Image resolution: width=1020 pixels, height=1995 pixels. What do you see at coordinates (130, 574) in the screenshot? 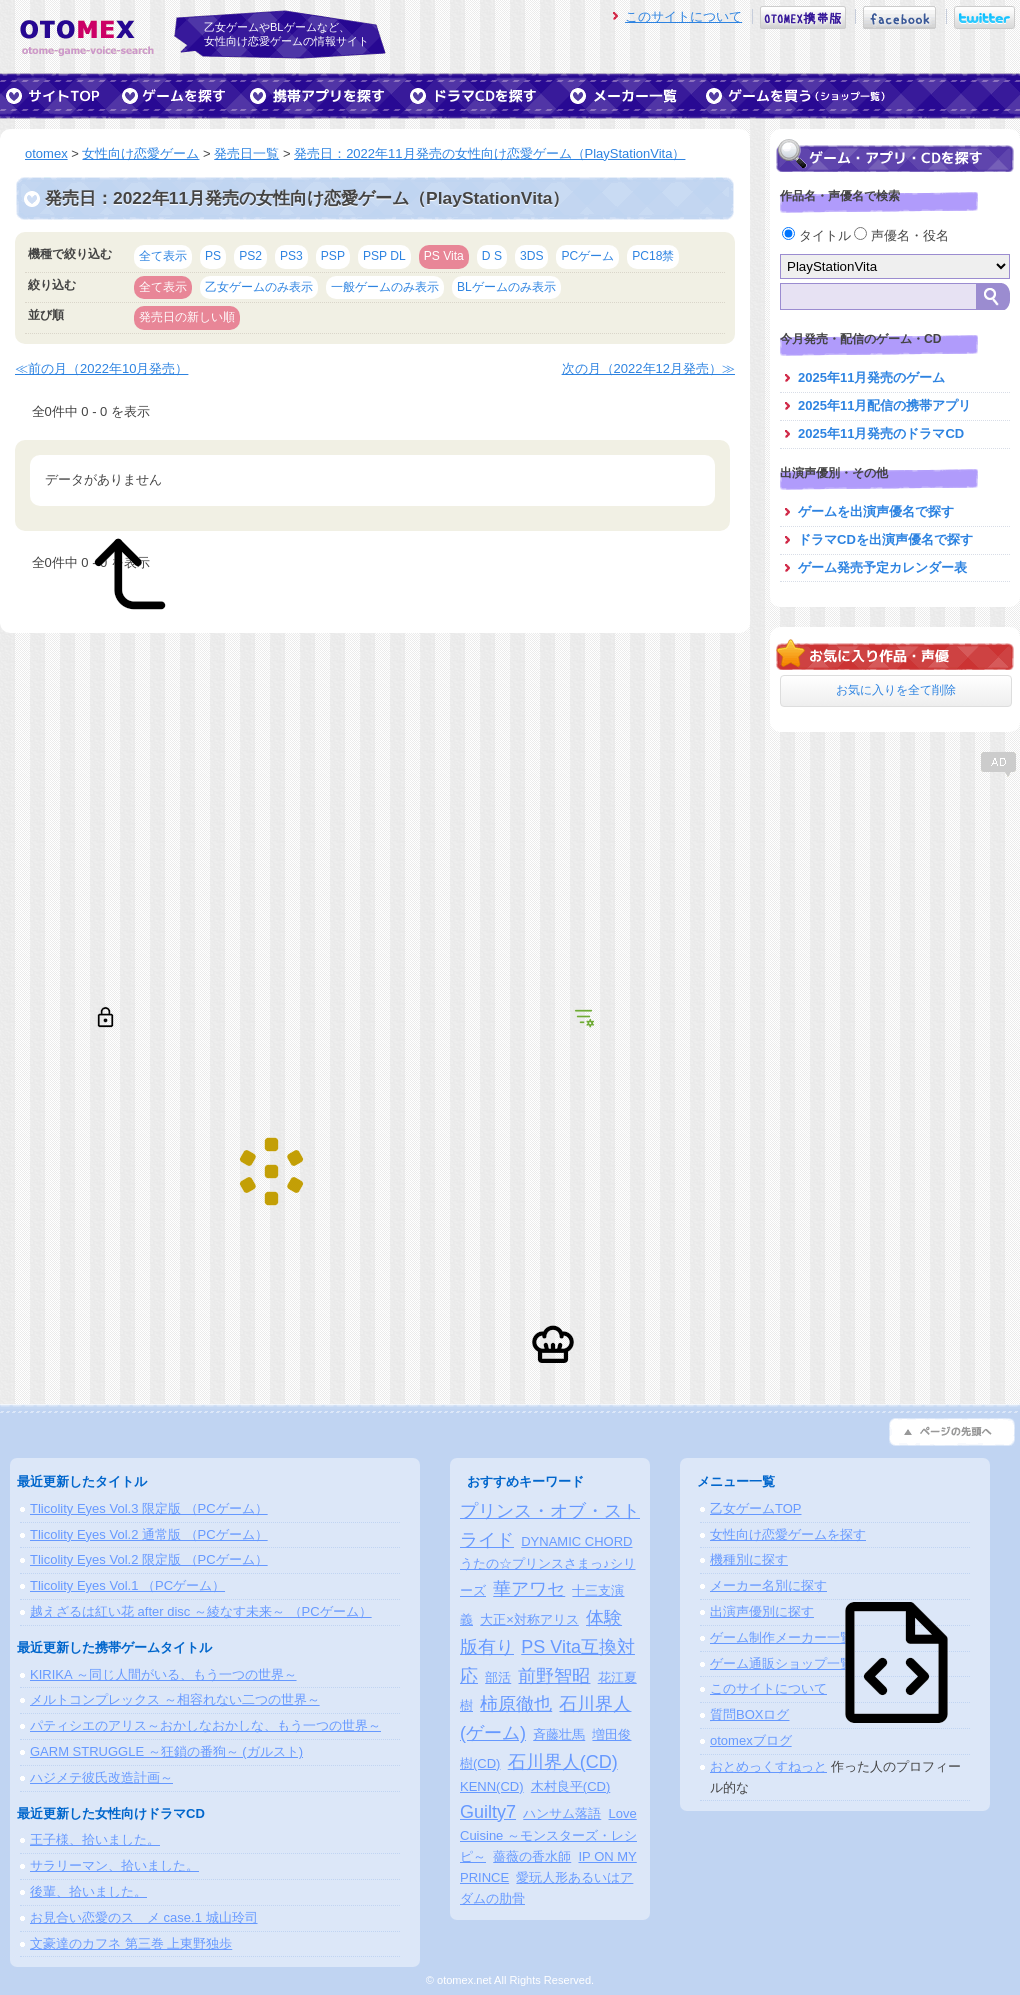
I see `go back and up in navigation` at bounding box center [130, 574].